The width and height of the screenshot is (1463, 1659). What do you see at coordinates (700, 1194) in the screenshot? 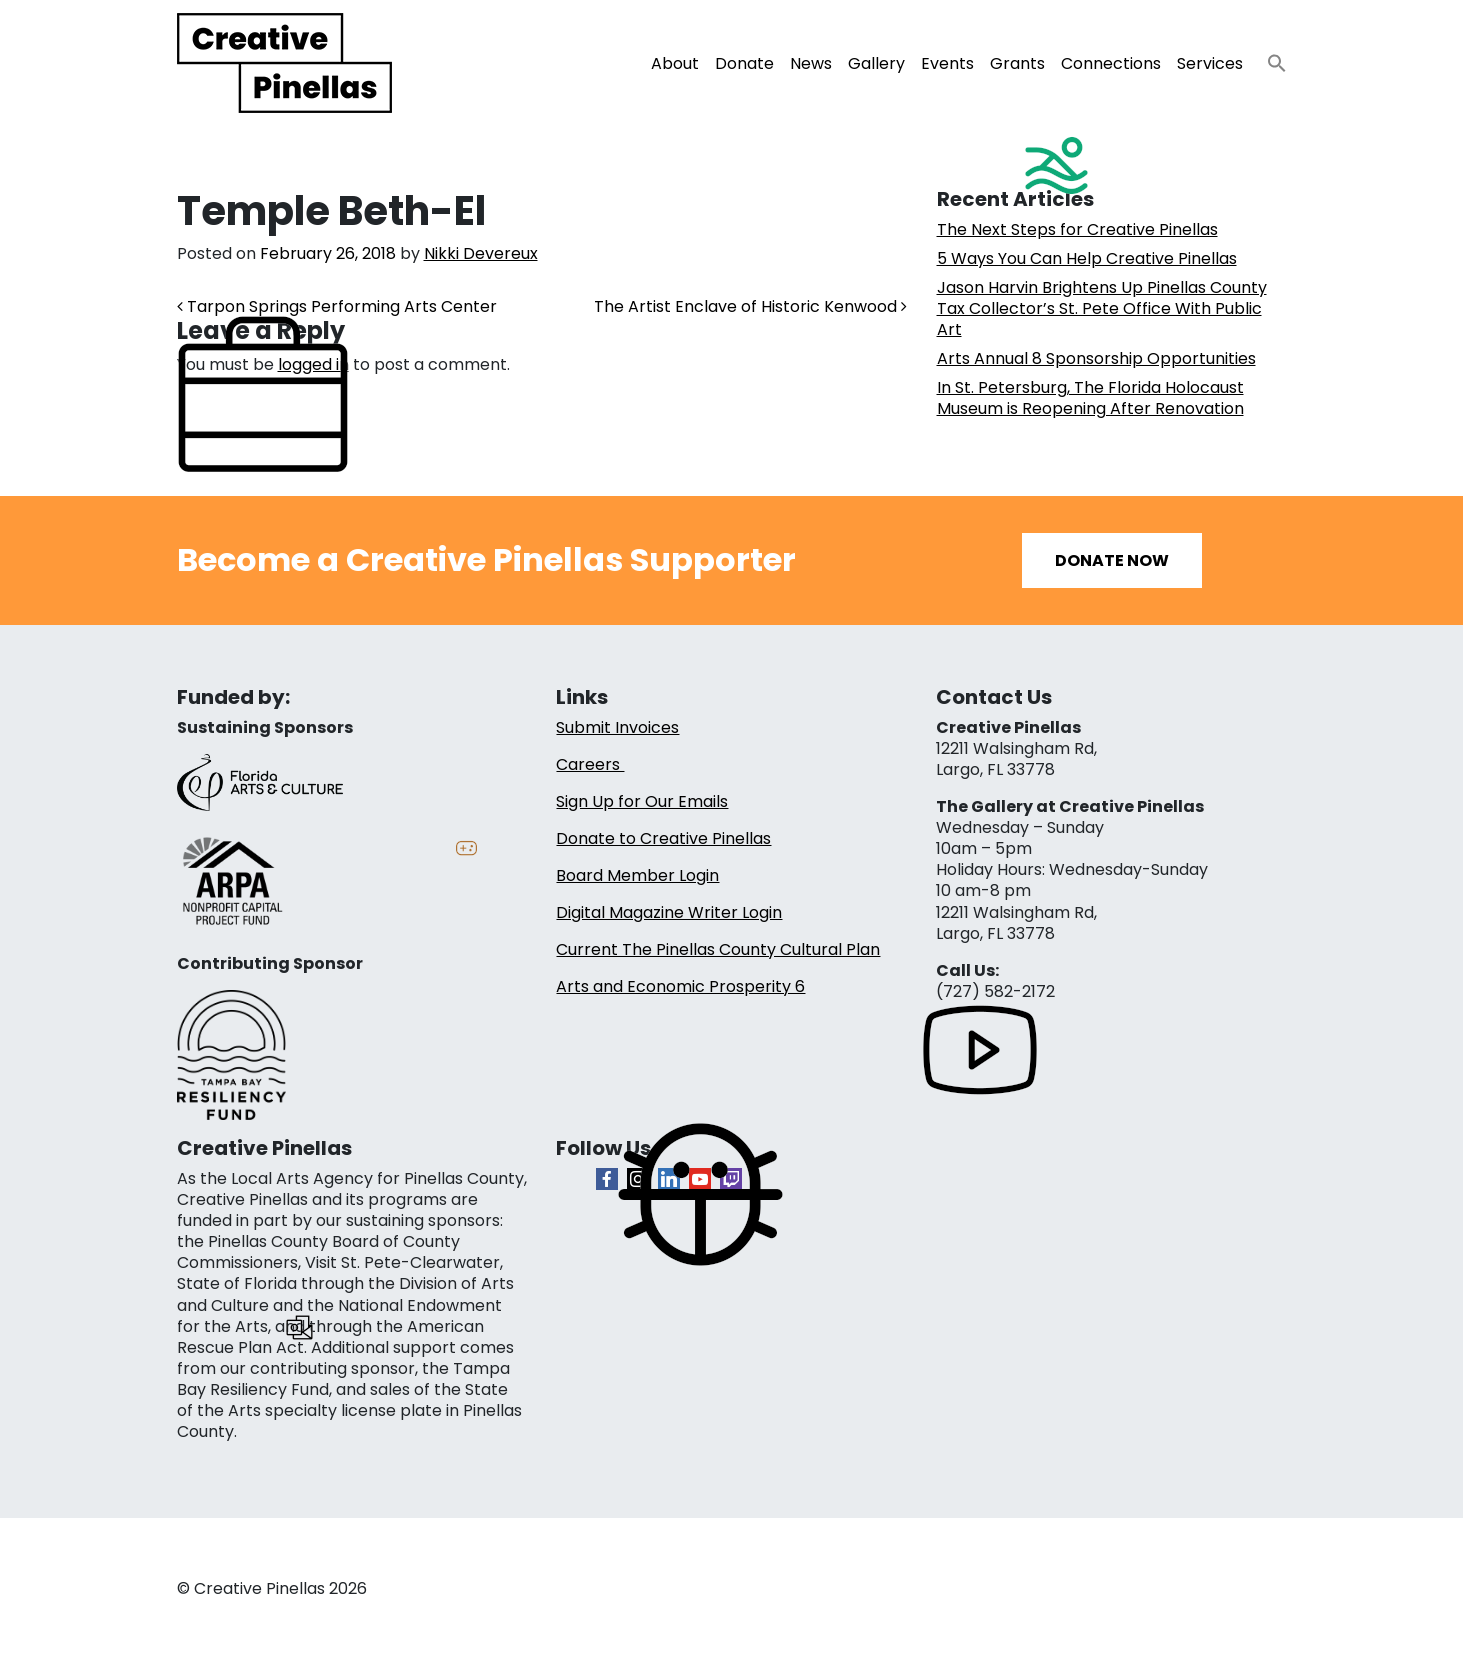
I see `report a bug or issue` at bounding box center [700, 1194].